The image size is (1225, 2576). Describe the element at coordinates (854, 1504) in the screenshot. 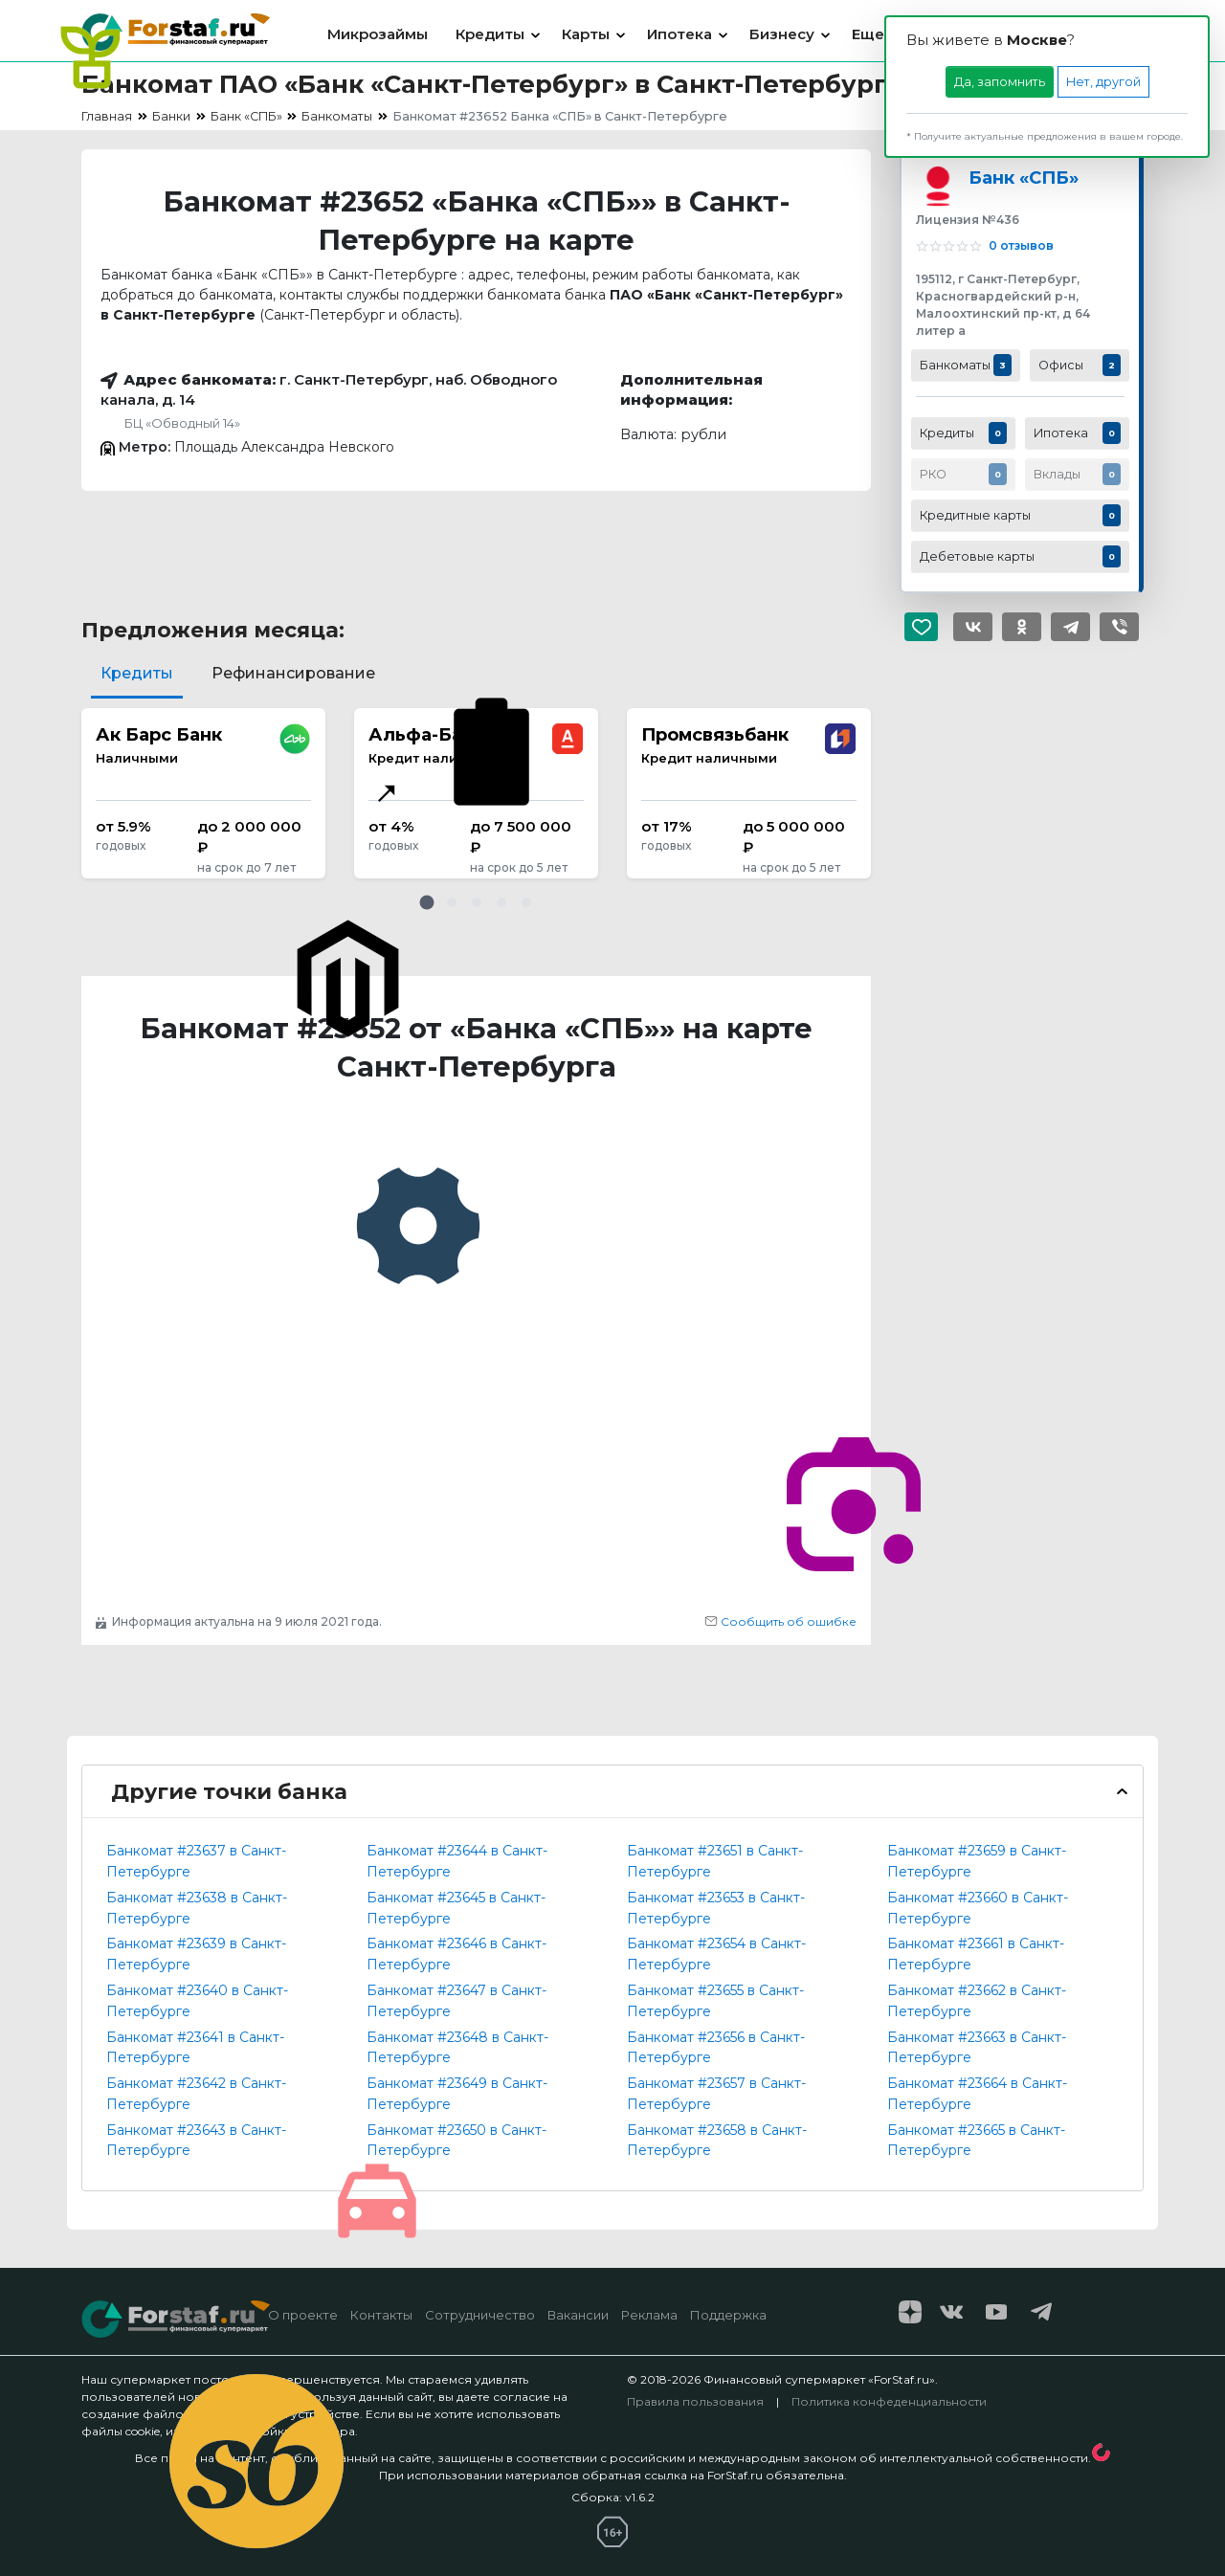

I see `open google lens to search with your camera` at that location.